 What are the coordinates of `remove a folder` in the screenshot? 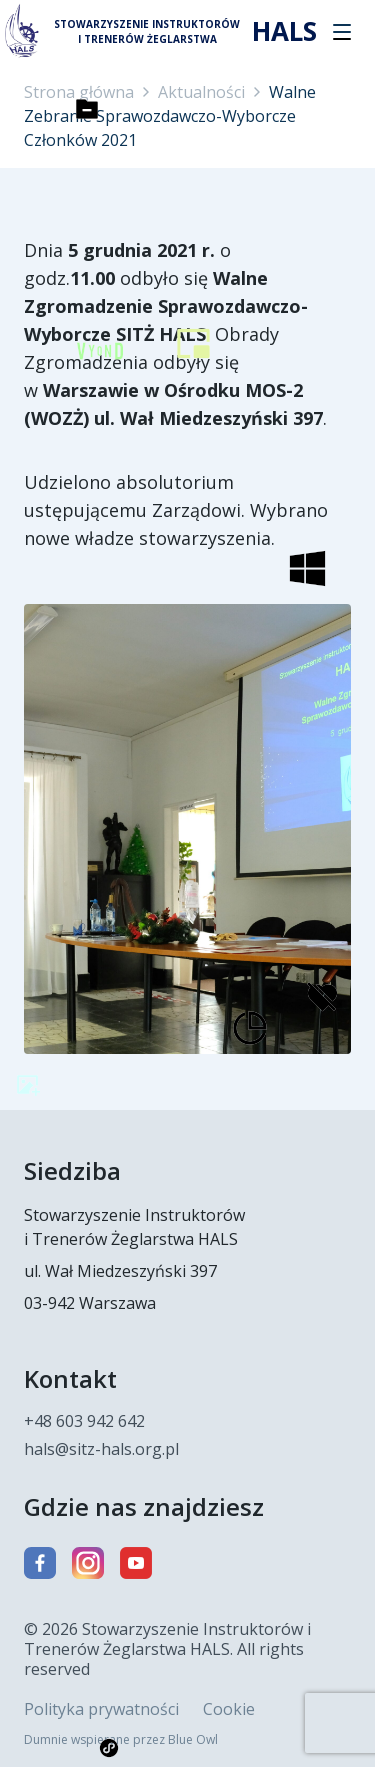 It's located at (87, 109).